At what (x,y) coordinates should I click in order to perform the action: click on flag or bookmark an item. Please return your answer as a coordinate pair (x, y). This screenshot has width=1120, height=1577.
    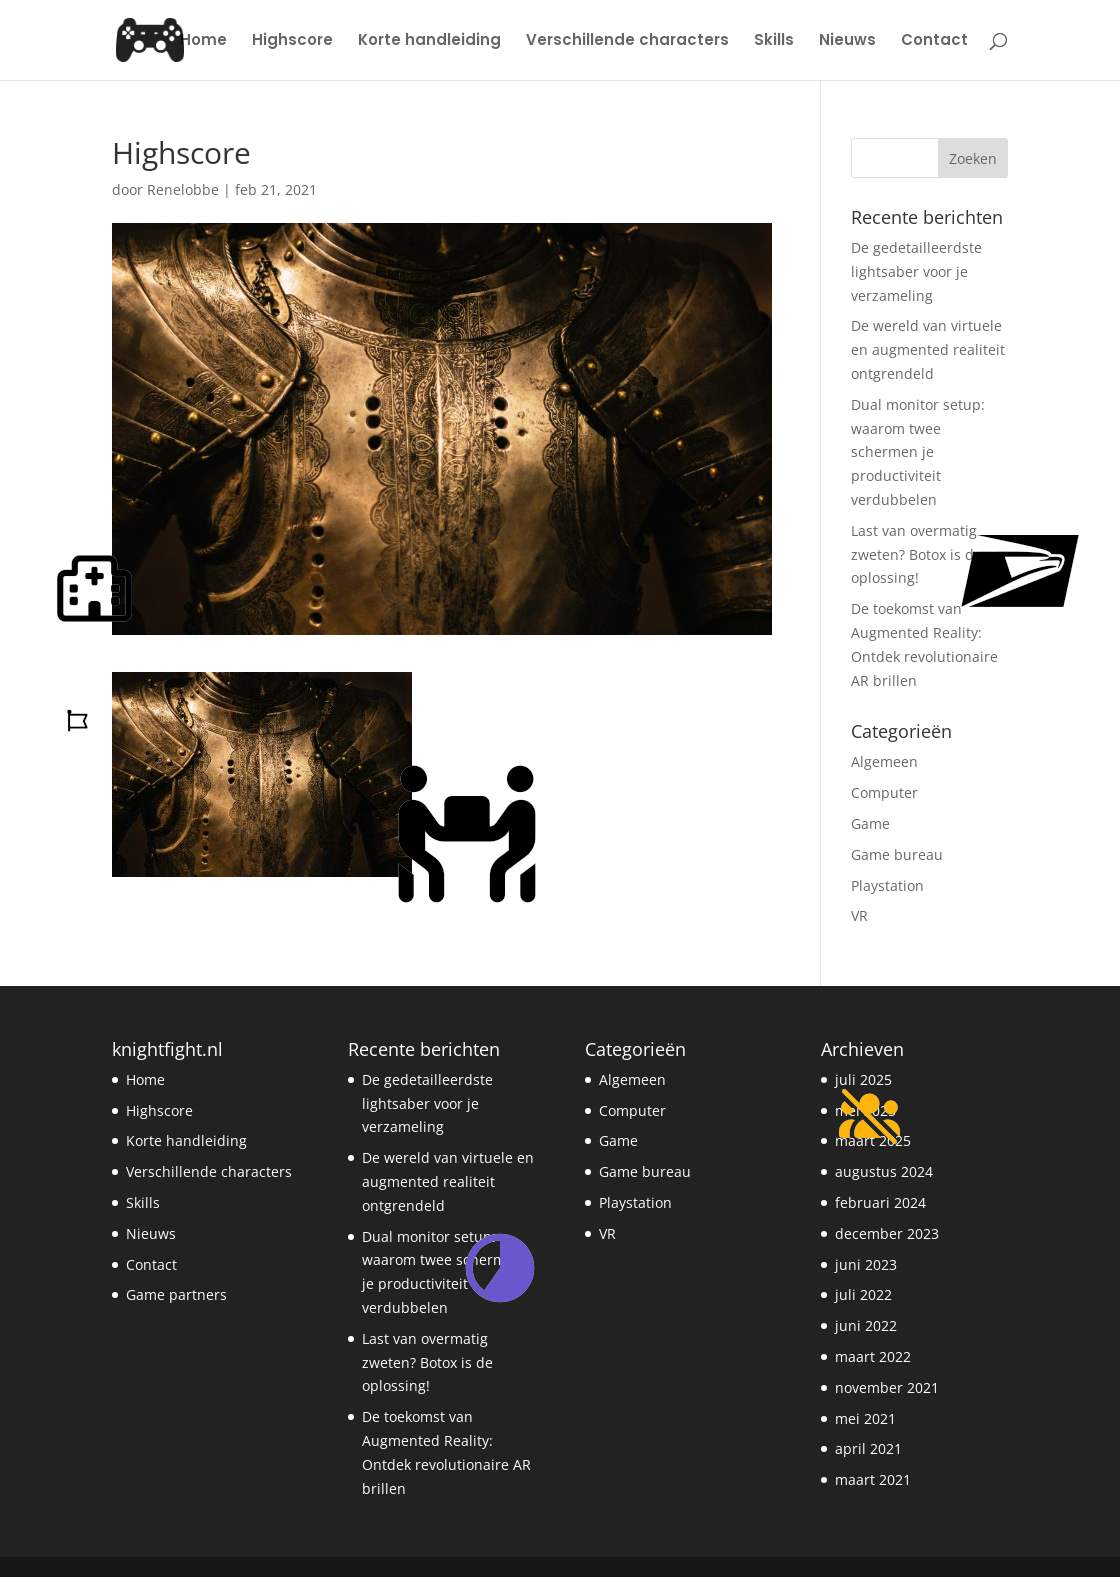
    Looking at the image, I should click on (77, 720).